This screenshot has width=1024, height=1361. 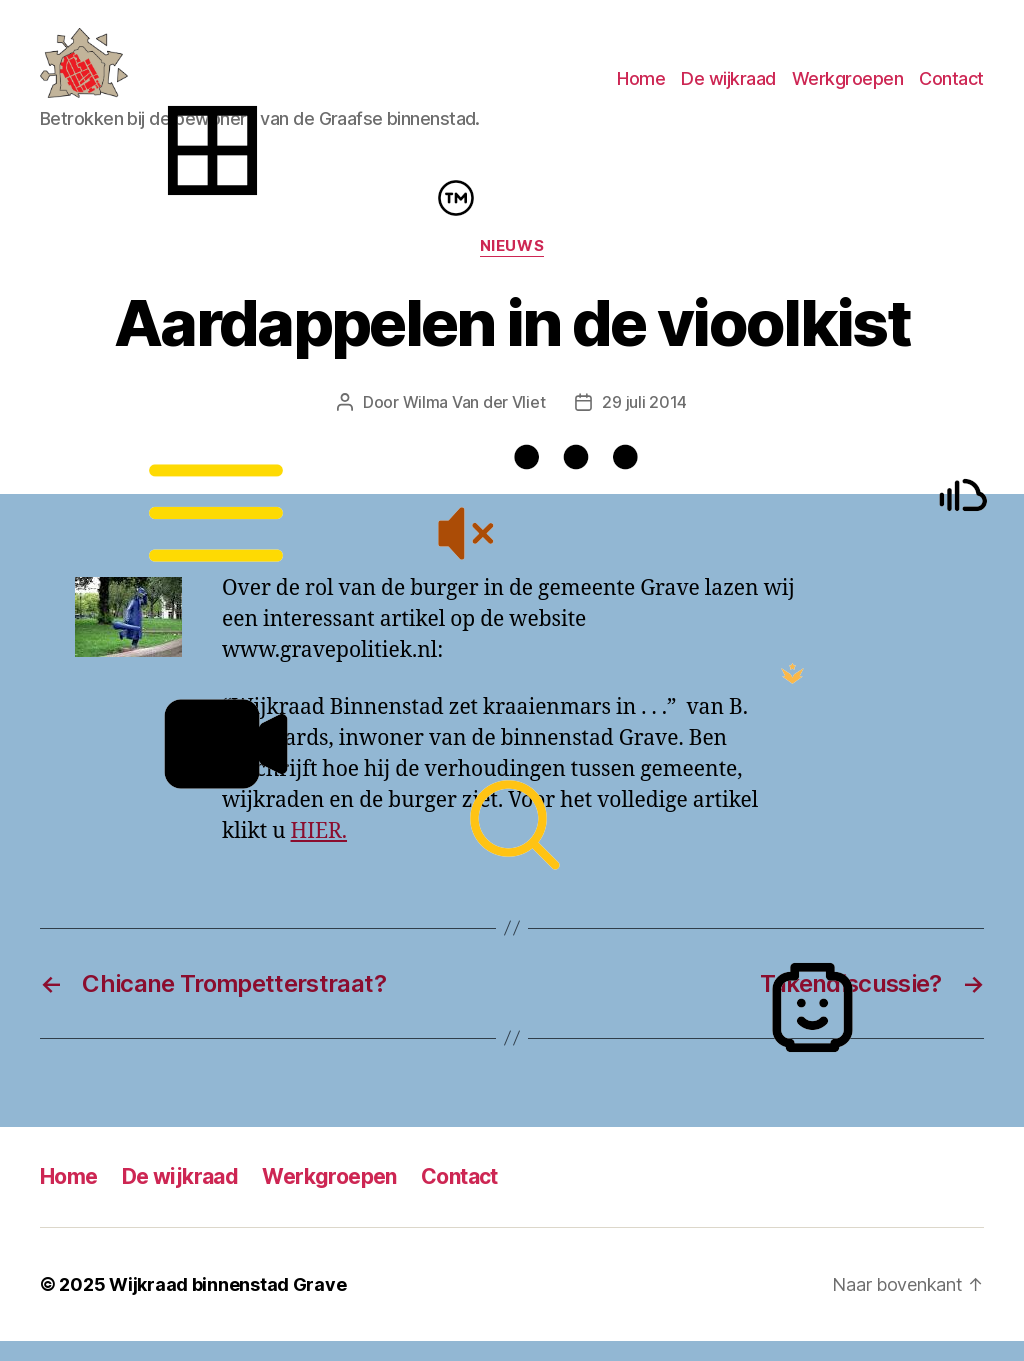 What do you see at coordinates (792, 673) in the screenshot?
I see `discord hypesquad events badge` at bounding box center [792, 673].